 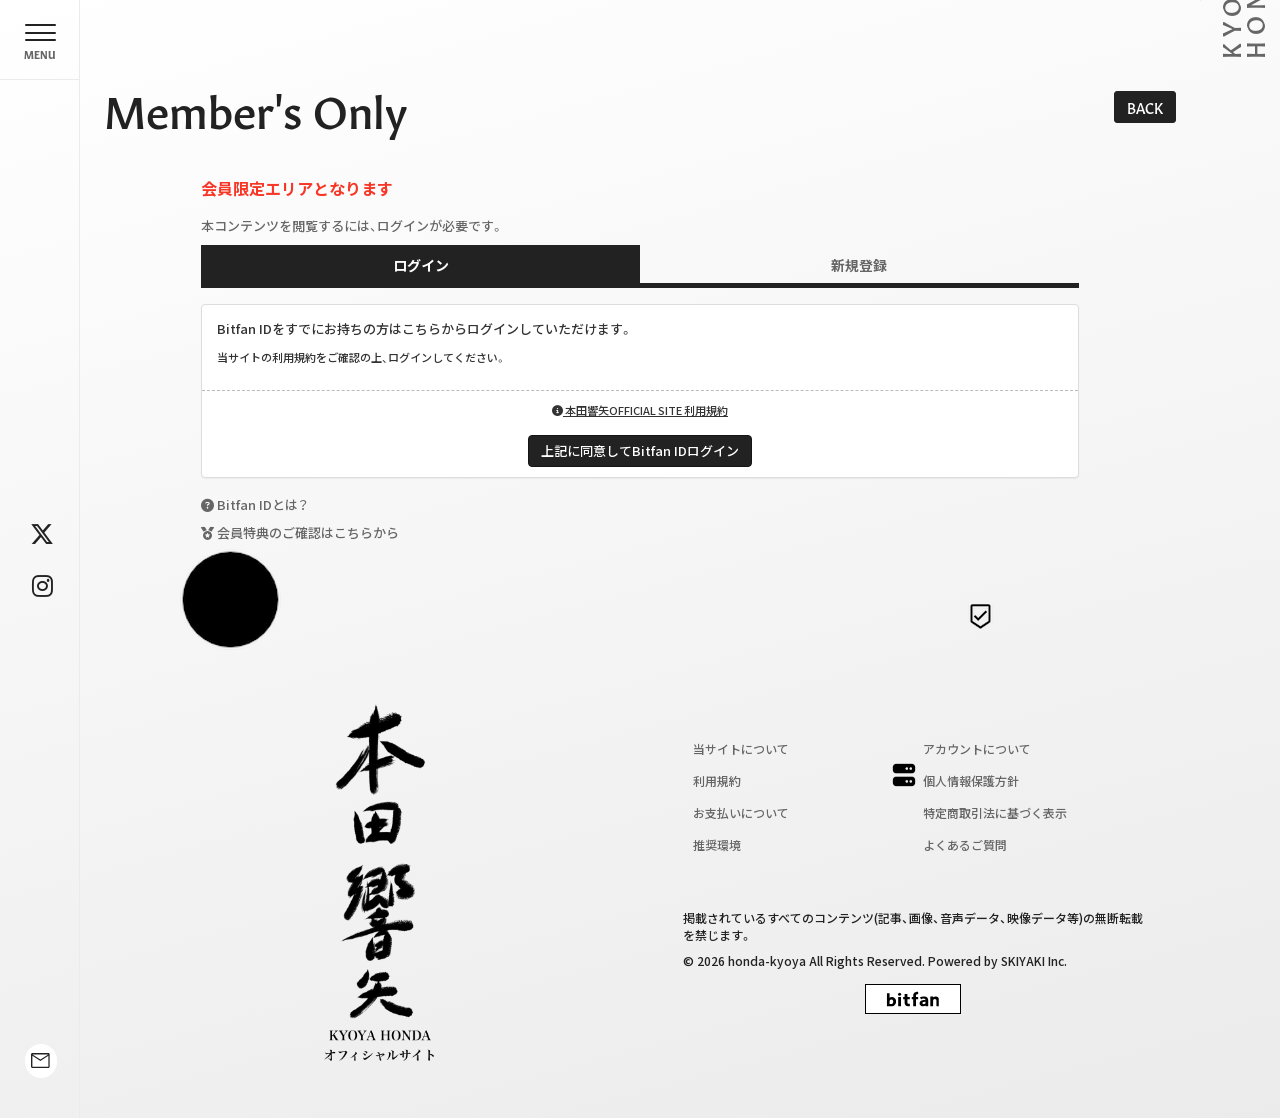 I want to click on access server settings or management, so click(x=904, y=775).